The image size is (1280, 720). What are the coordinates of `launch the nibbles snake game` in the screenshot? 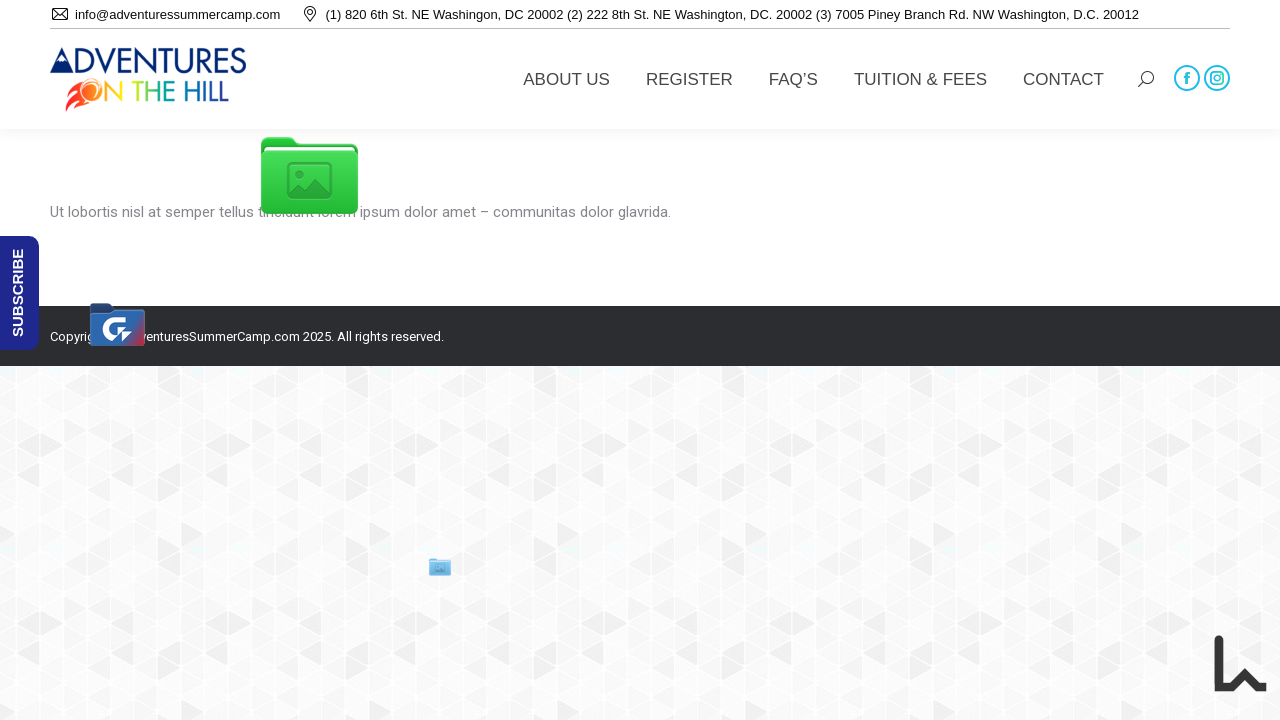 It's located at (1240, 665).